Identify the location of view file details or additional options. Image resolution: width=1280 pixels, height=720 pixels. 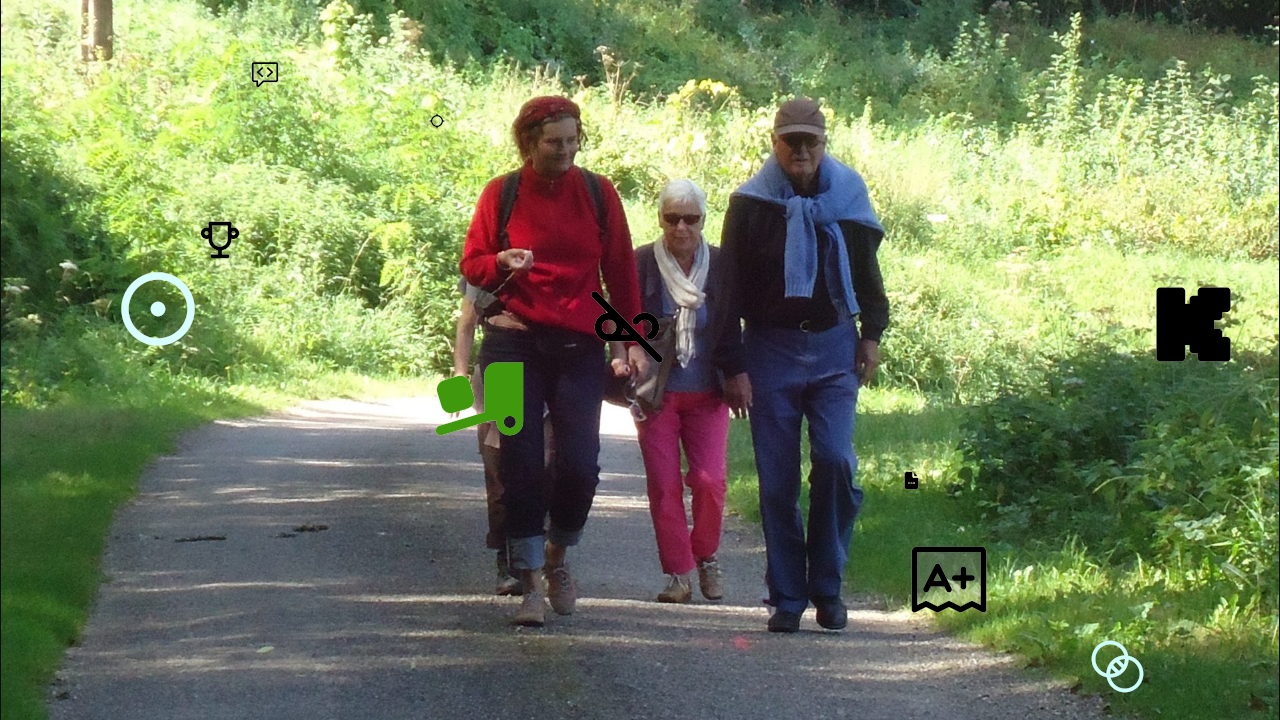
(911, 480).